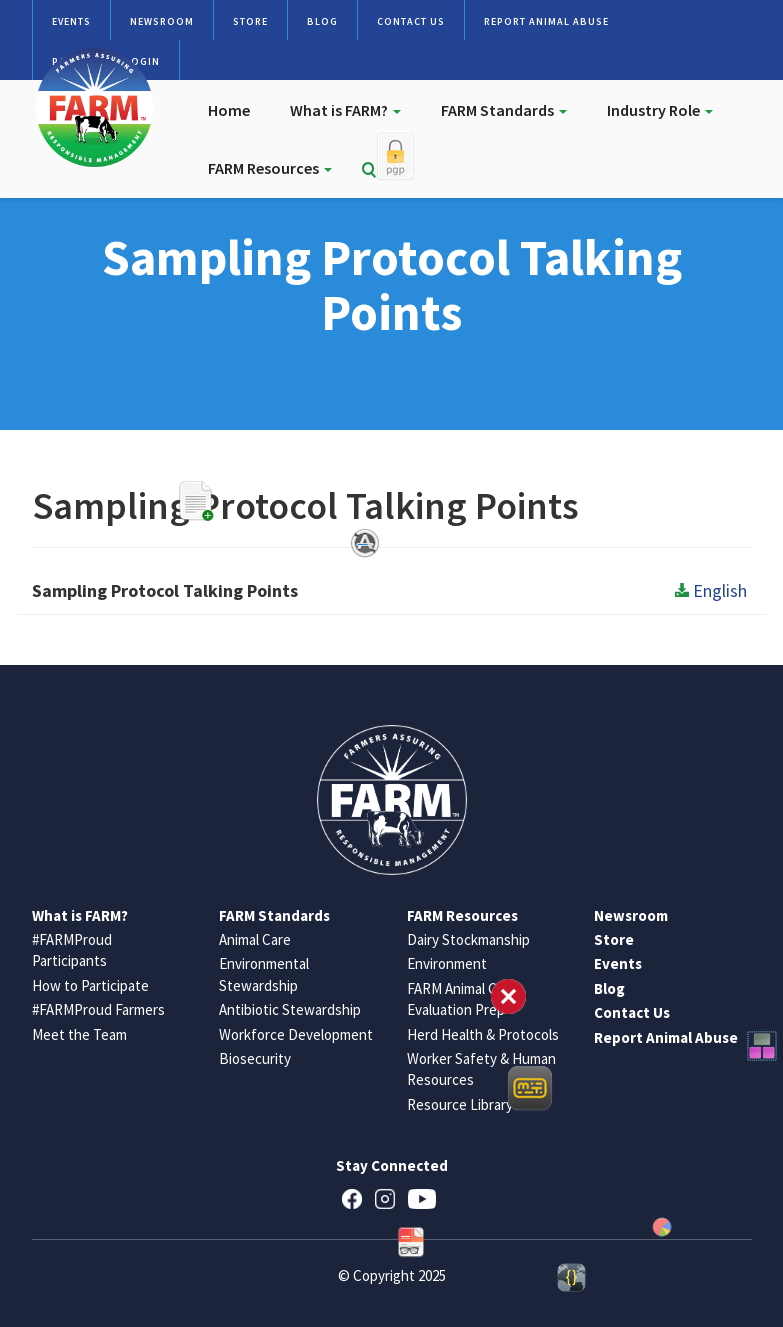  Describe the element at coordinates (195, 500) in the screenshot. I see `create a new document` at that location.